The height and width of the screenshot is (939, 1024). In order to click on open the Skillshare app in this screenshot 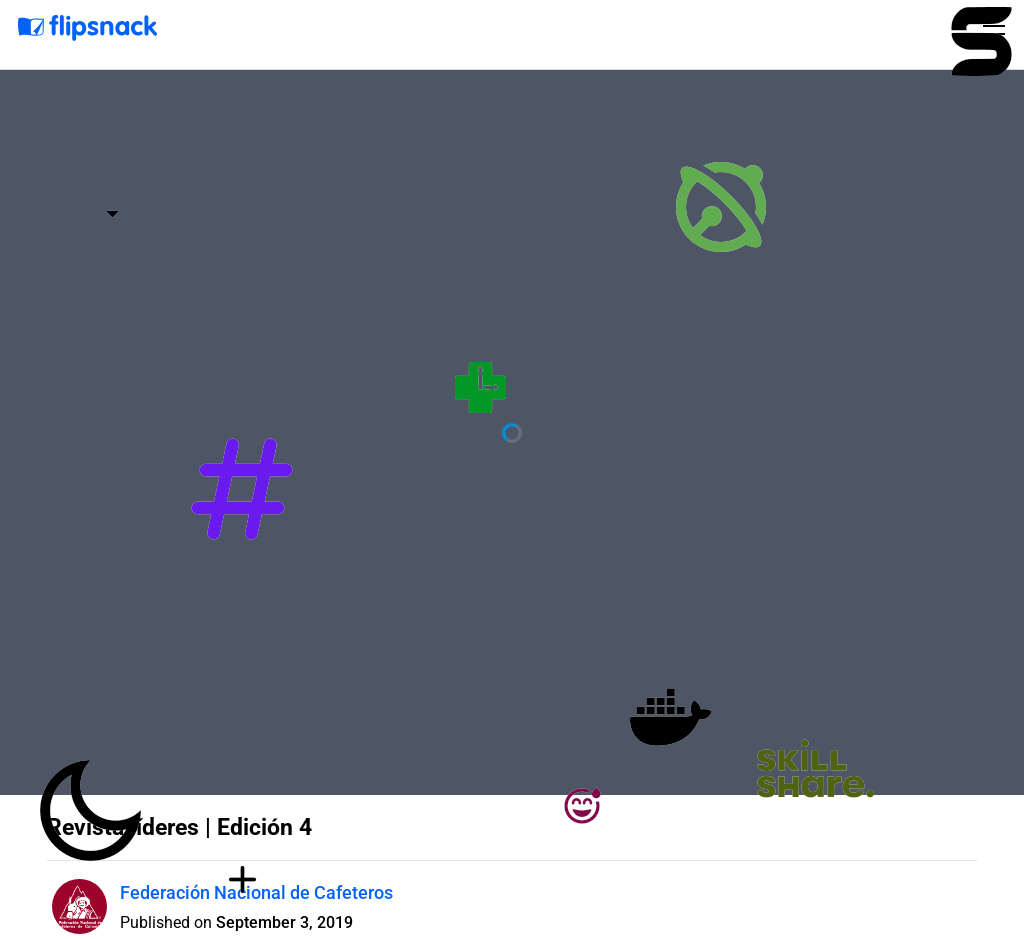, I will do `click(815, 768)`.